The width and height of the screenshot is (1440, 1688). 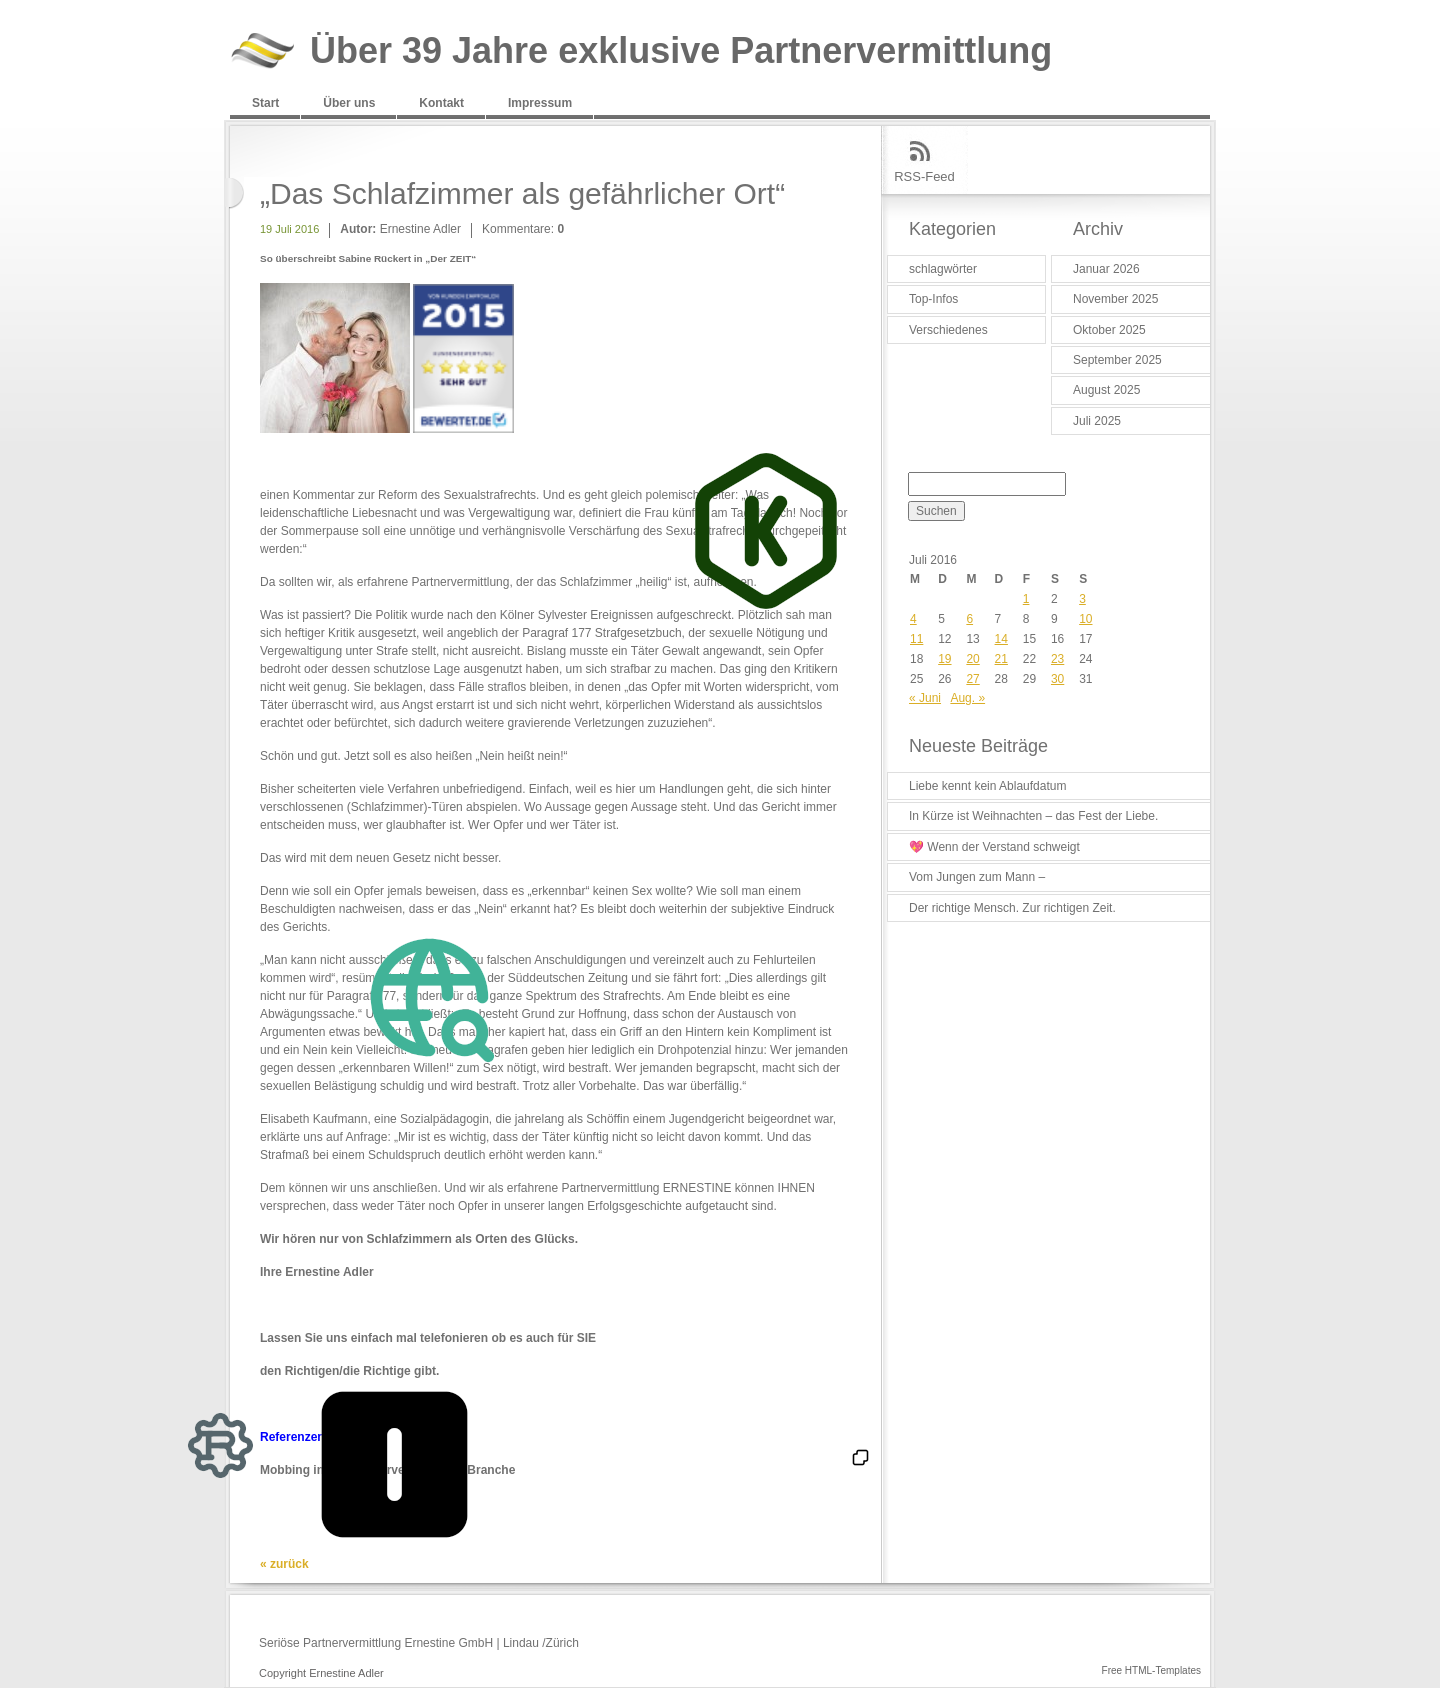 What do you see at coordinates (766, 531) in the screenshot?
I see `indicates a keyboard shortcut or hotkey` at bounding box center [766, 531].